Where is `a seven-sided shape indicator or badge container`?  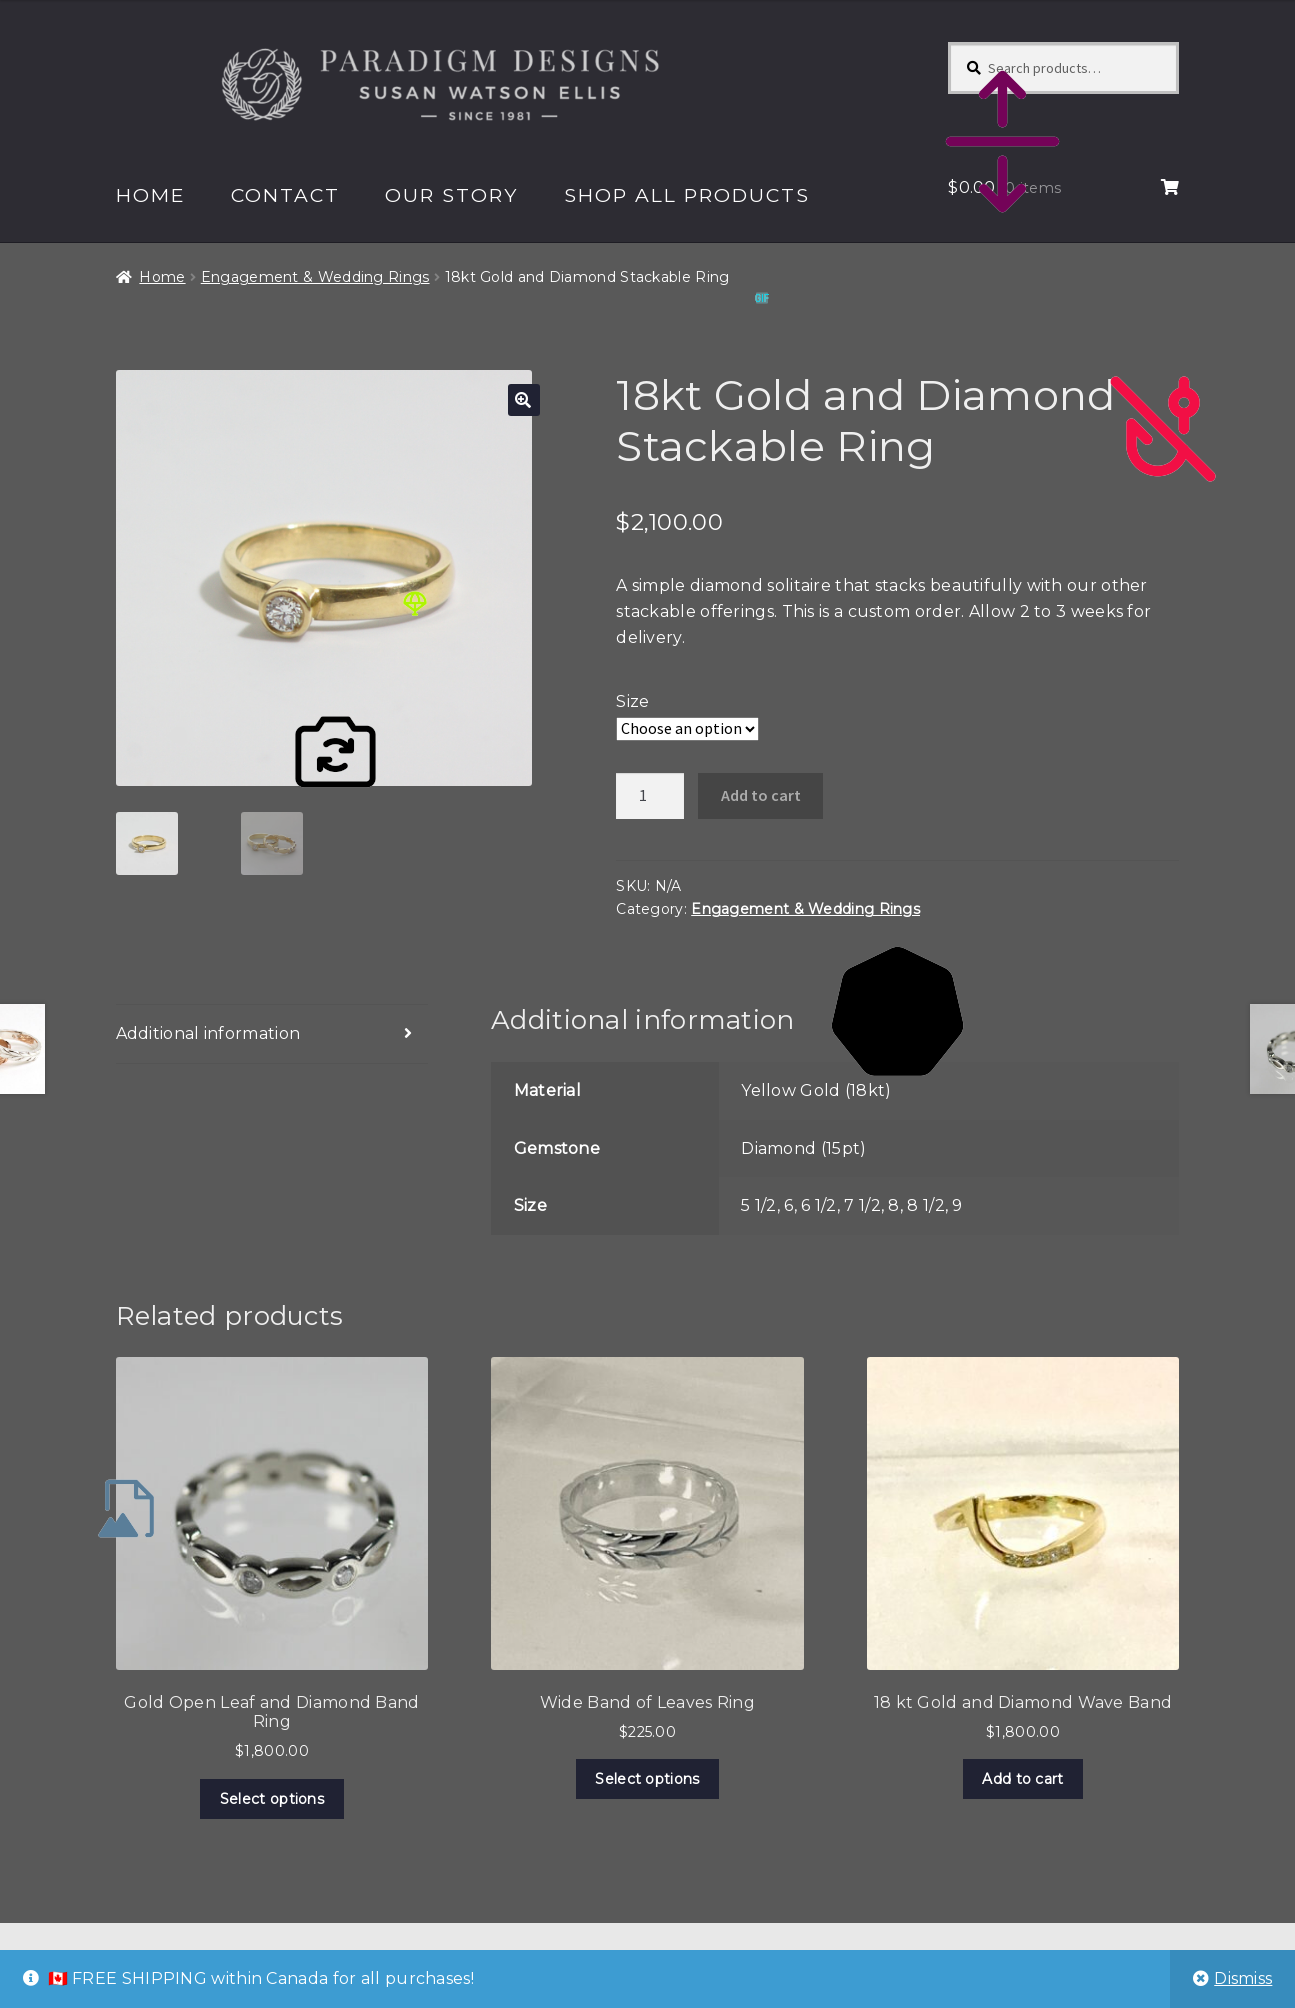 a seven-sided shape indicator or badge container is located at coordinates (897, 1015).